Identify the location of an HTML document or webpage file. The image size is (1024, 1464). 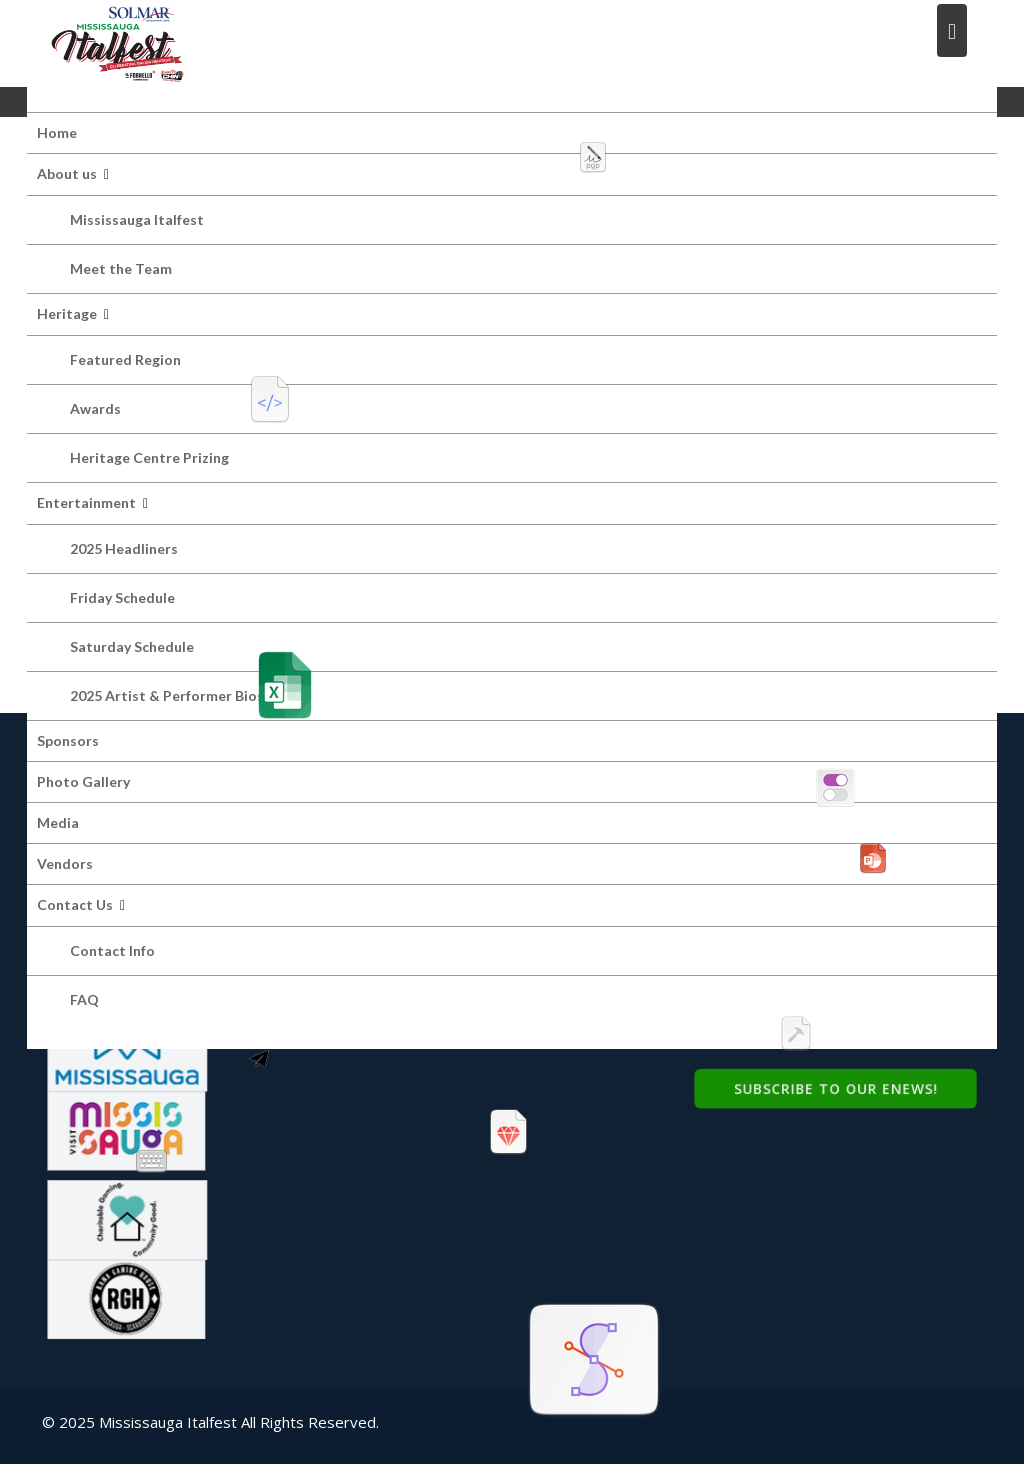
(270, 399).